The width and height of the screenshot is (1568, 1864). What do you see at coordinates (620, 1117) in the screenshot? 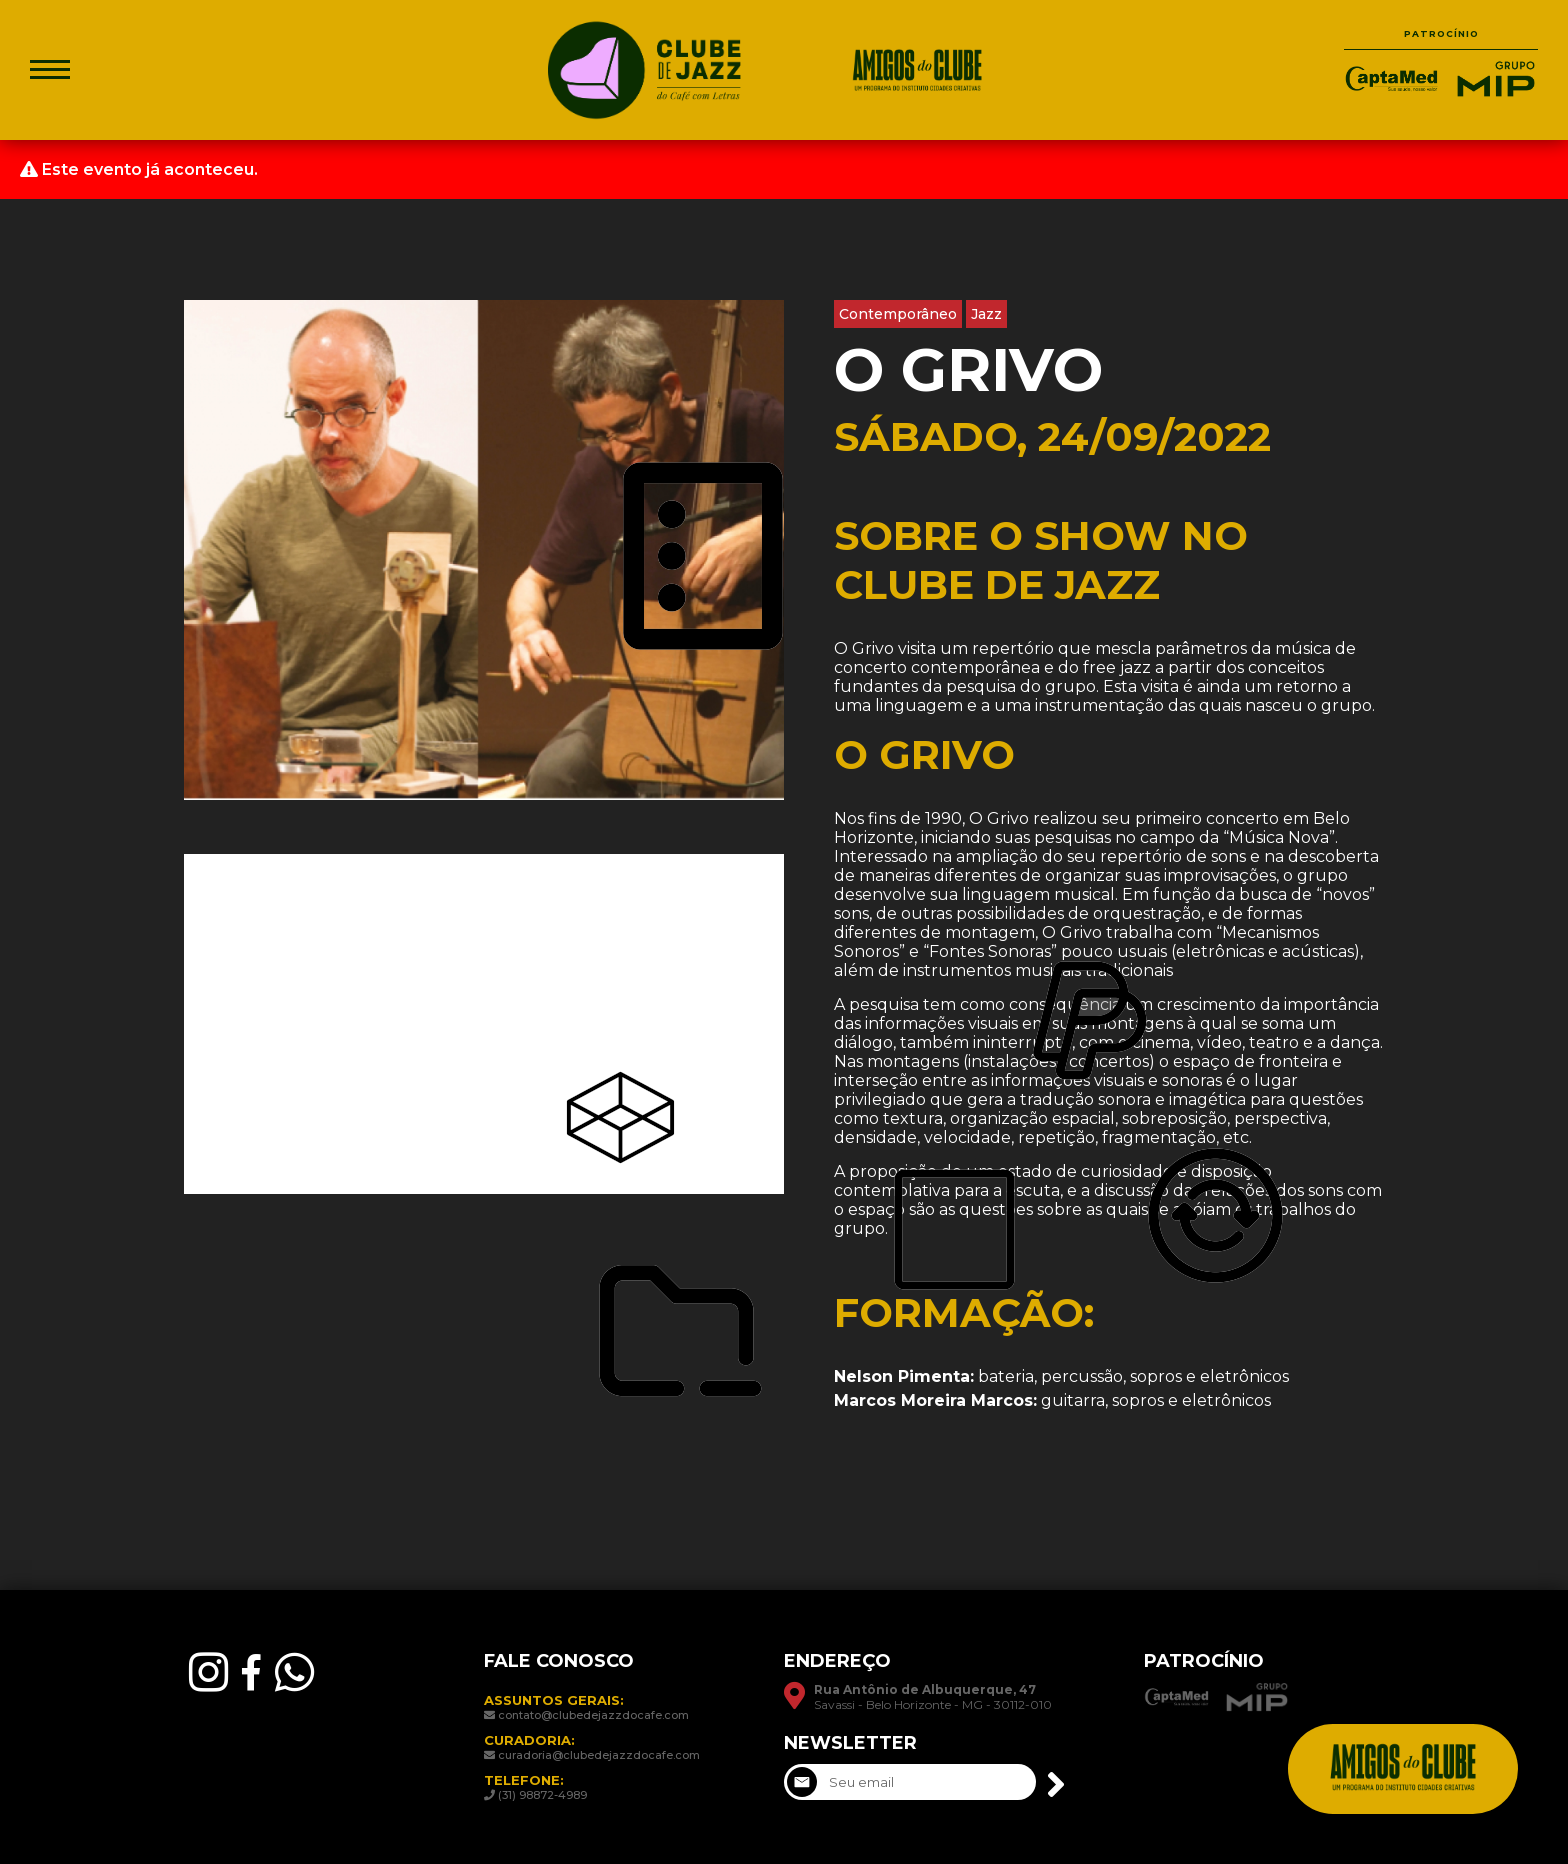
I see `open CodePen profile or project` at bounding box center [620, 1117].